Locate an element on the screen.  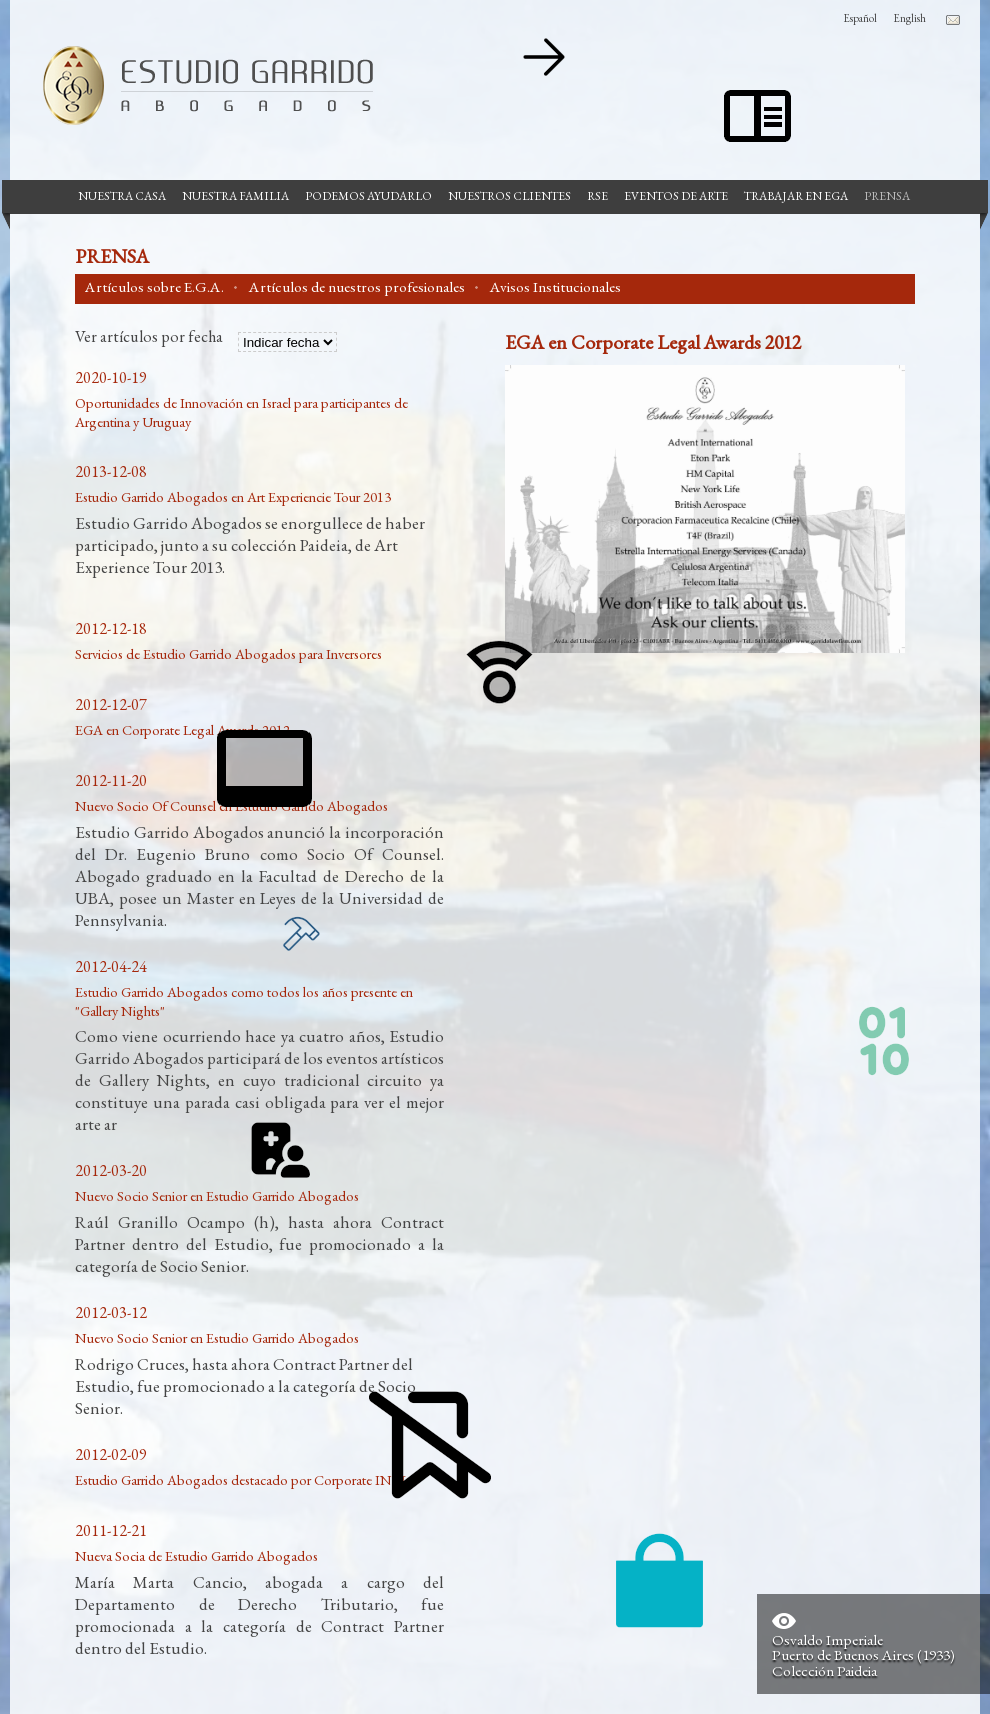
view or edit binary data is located at coordinates (884, 1041).